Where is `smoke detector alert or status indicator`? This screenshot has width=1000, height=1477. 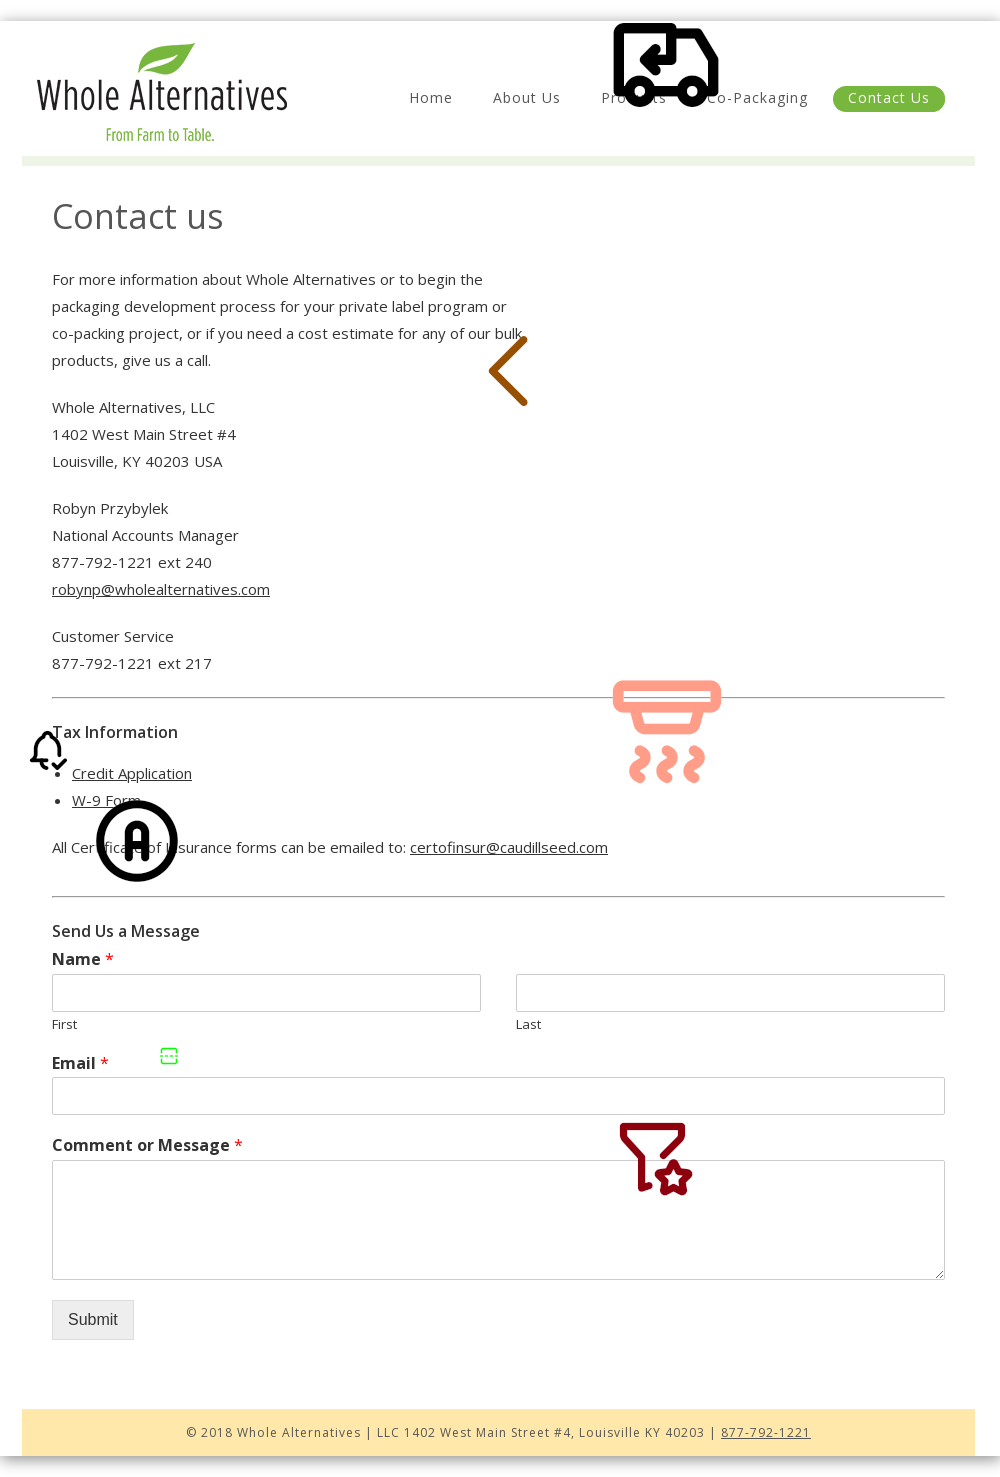 smoke detector alert or status indicator is located at coordinates (667, 729).